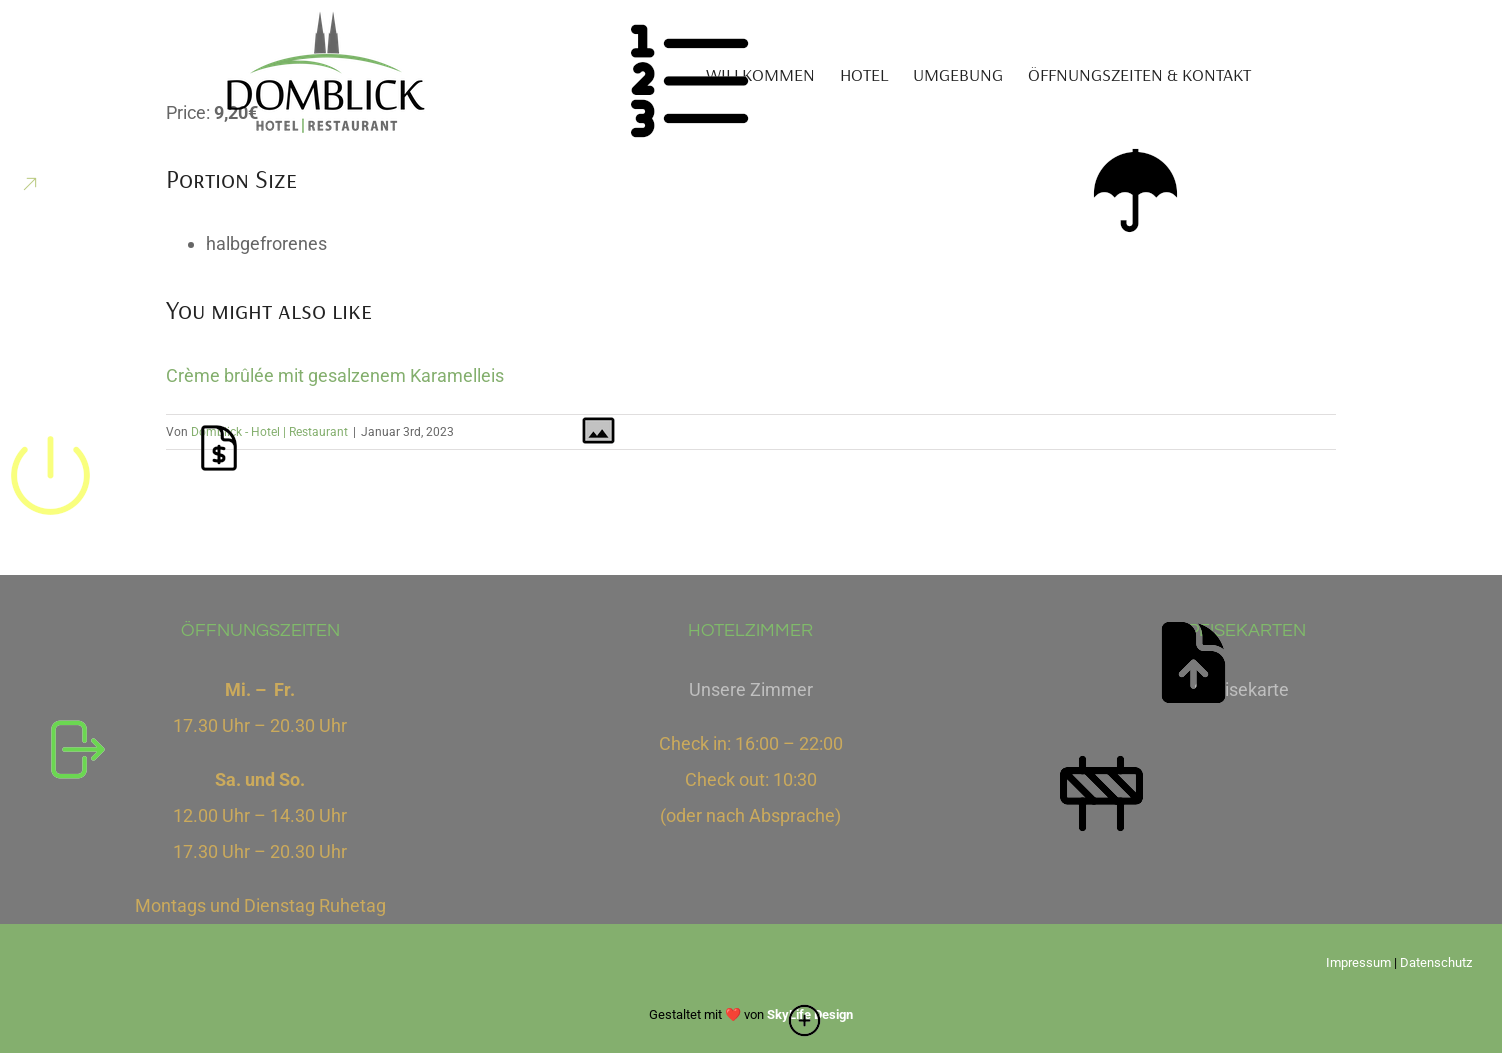 The height and width of the screenshot is (1053, 1502). Describe the element at coordinates (1101, 793) in the screenshot. I see `indicates a page or feature under construction` at that location.